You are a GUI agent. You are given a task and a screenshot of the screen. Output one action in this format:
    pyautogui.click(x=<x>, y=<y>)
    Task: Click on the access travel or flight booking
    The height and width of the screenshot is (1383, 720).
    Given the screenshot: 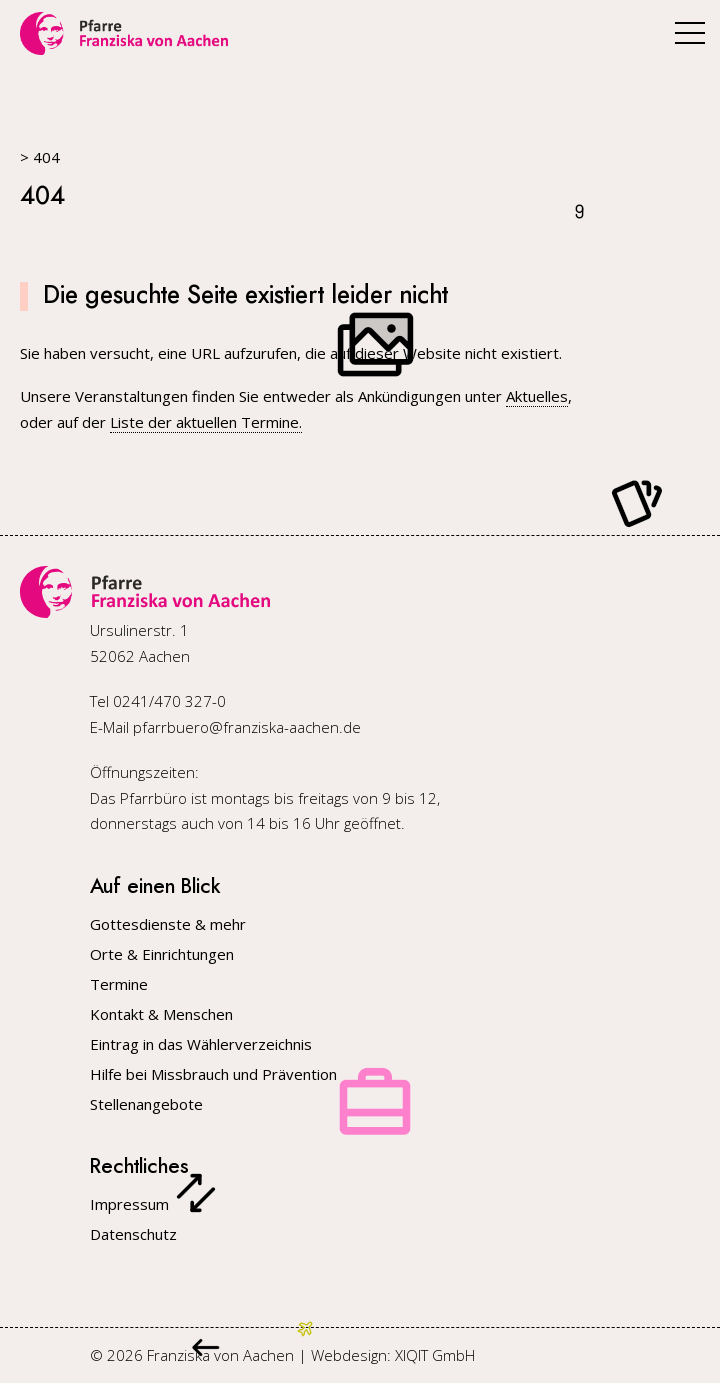 What is the action you would take?
    pyautogui.click(x=305, y=1329)
    